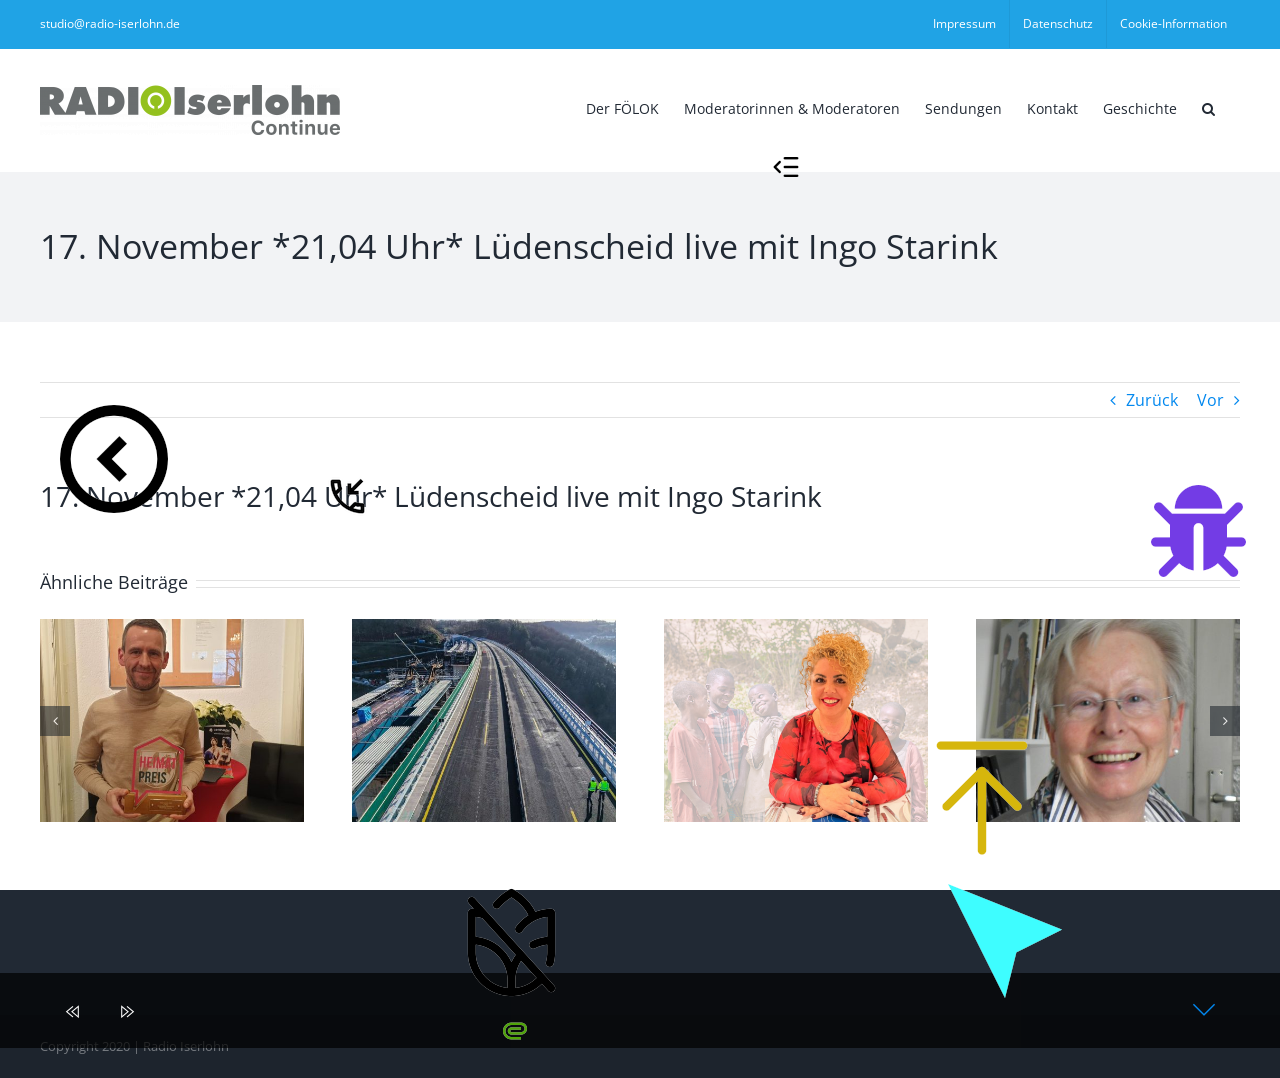 The height and width of the screenshot is (1078, 1280). Describe the element at coordinates (1005, 941) in the screenshot. I see `show current location on map` at that location.